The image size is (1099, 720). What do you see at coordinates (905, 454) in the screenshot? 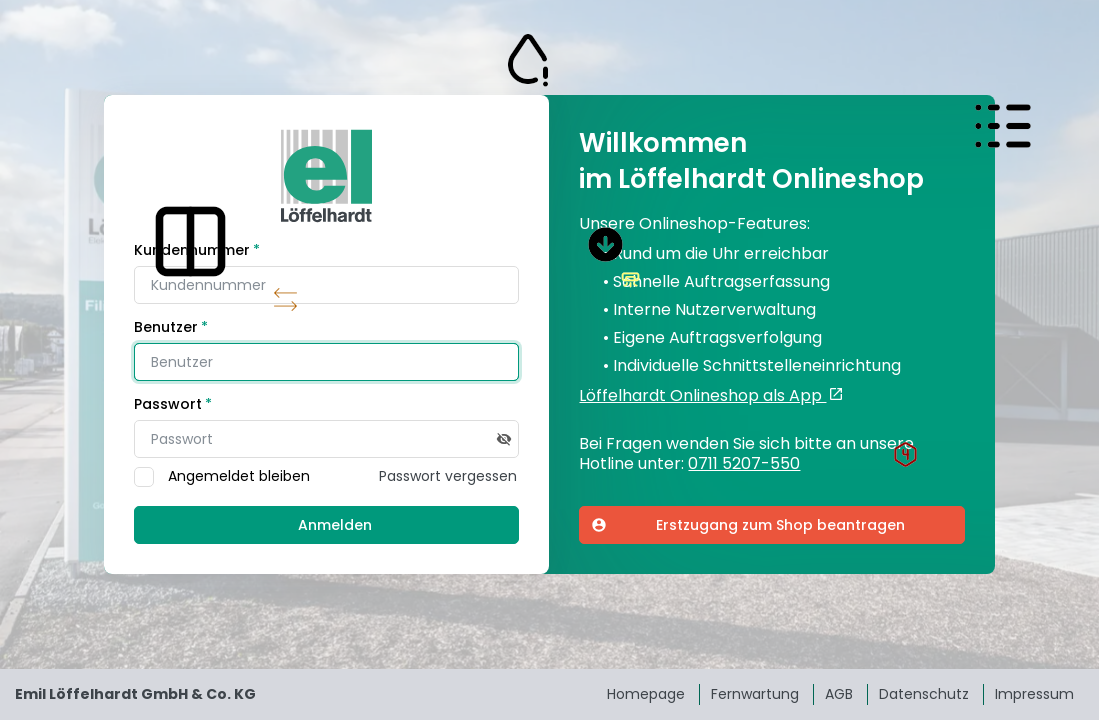
I see `step 4 in a multi-step process` at bounding box center [905, 454].